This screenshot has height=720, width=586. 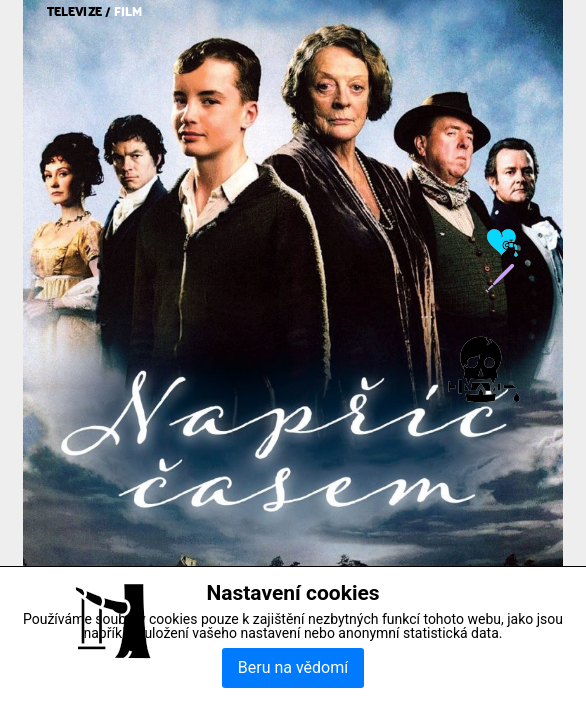 What do you see at coordinates (113, 621) in the screenshot?
I see `access playground or recreational areas` at bounding box center [113, 621].